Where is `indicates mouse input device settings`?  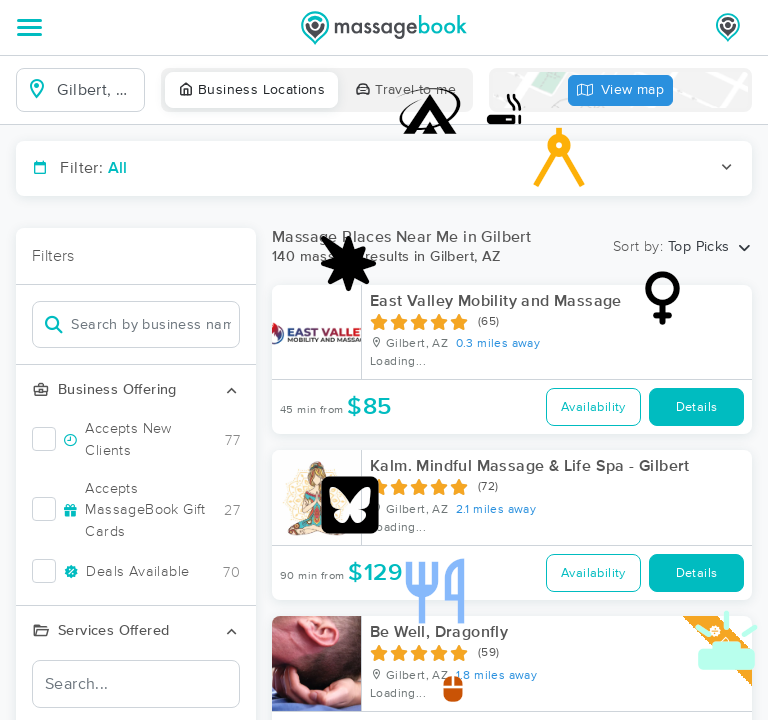
indicates mouse input device settings is located at coordinates (453, 689).